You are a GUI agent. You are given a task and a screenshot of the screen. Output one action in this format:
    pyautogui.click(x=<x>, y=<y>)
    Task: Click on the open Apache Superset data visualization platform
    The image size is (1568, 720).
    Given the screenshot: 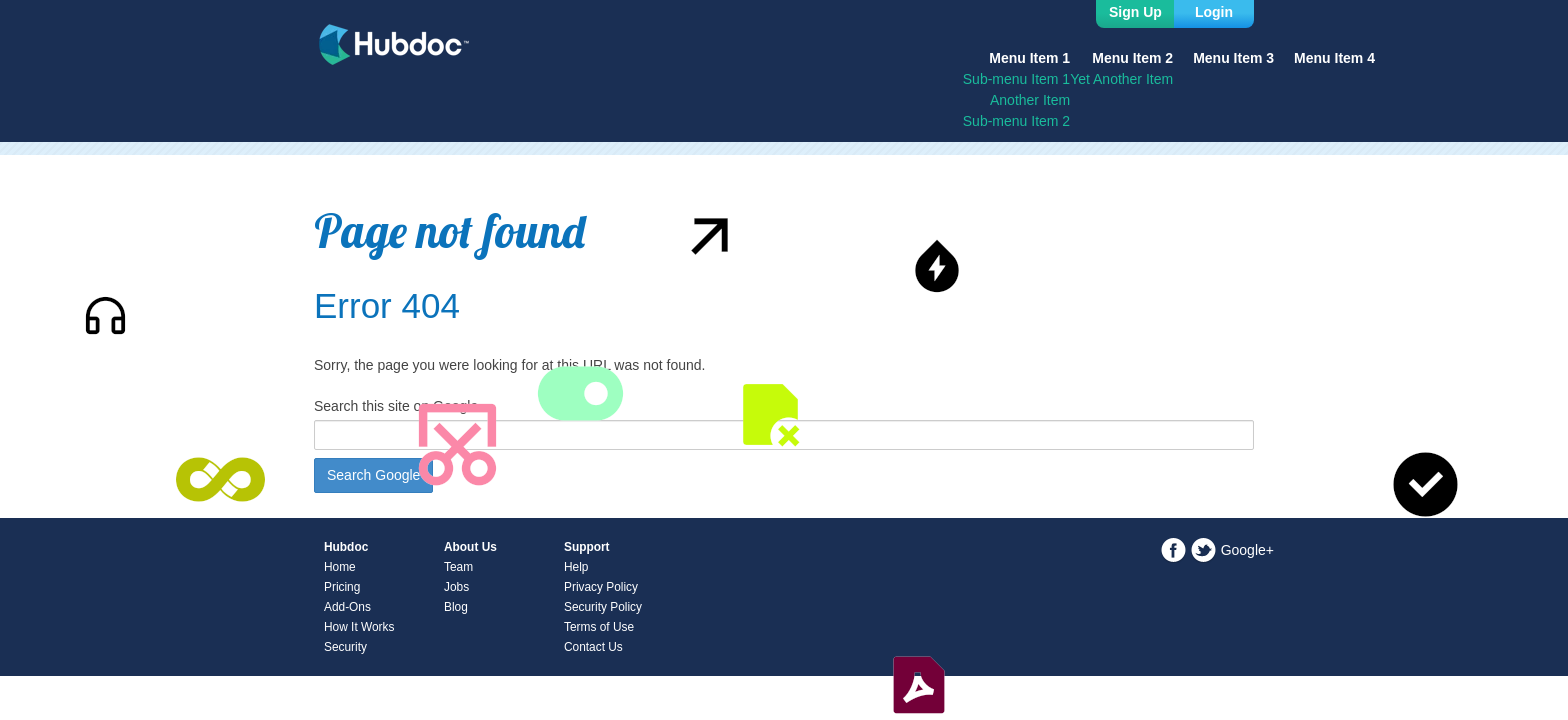 What is the action you would take?
    pyautogui.click(x=220, y=479)
    